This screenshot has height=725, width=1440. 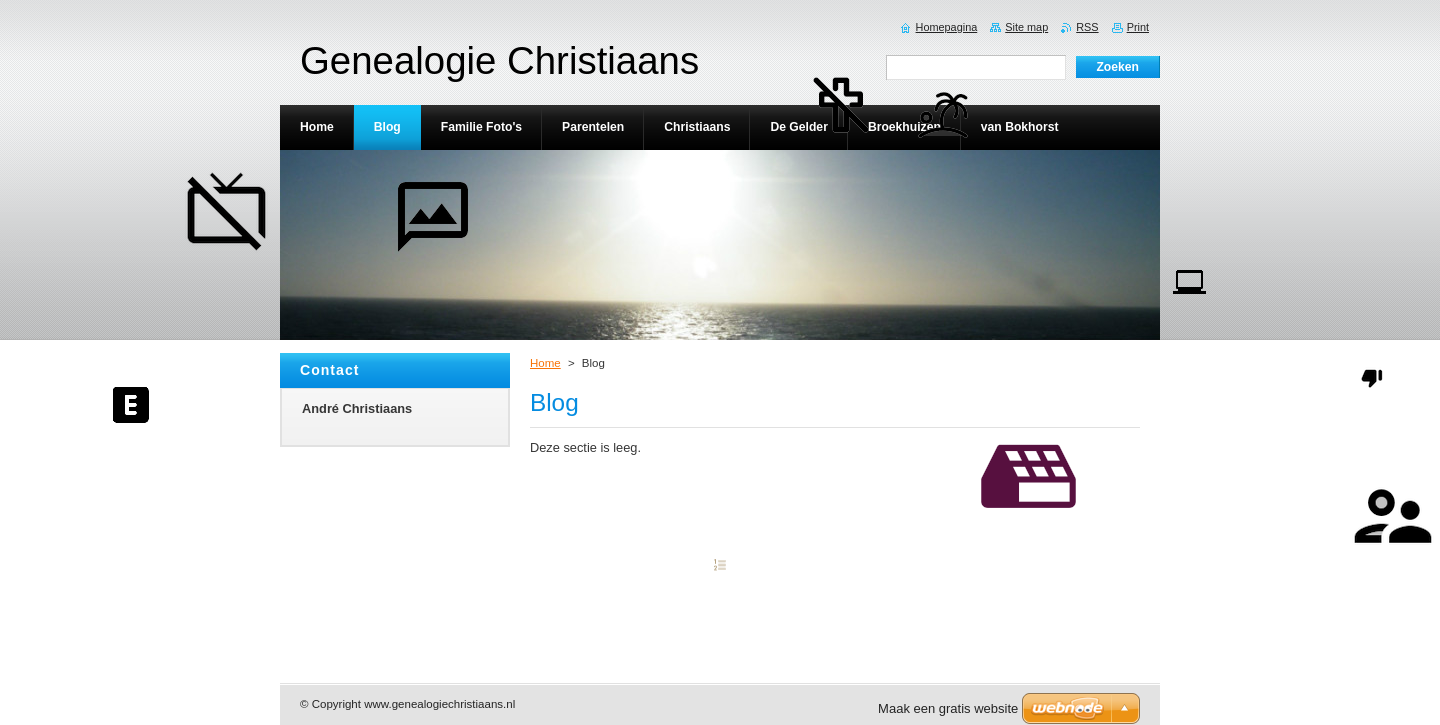 What do you see at coordinates (1028, 479) in the screenshot?
I see `access solar panel settings` at bounding box center [1028, 479].